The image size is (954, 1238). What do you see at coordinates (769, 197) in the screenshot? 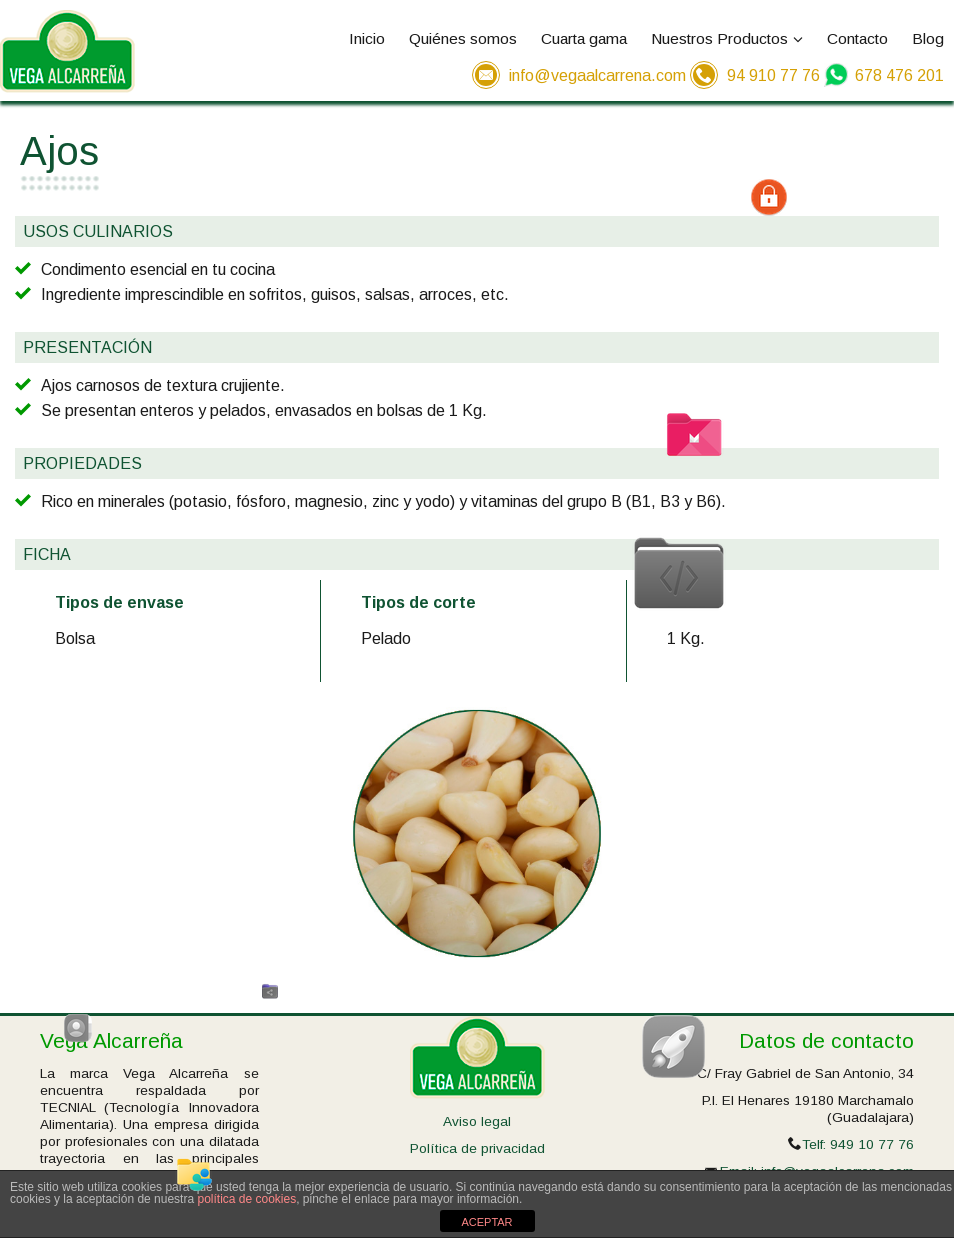
I see `indicates a file or folder is read-only` at bounding box center [769, 197].